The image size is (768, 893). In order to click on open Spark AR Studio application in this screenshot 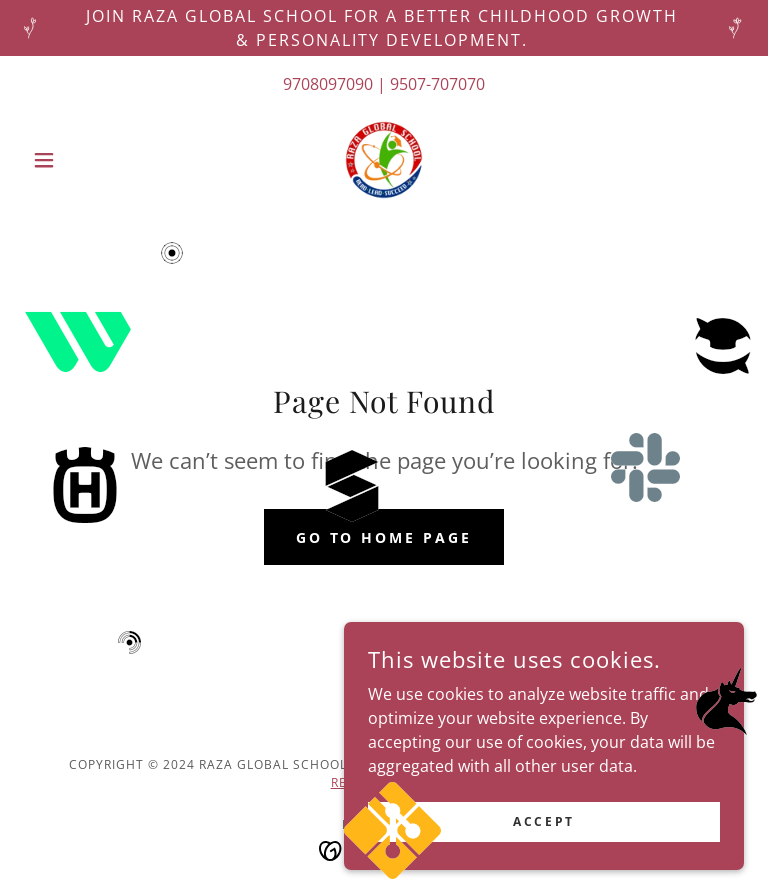, I will do `click(352, 486)`.